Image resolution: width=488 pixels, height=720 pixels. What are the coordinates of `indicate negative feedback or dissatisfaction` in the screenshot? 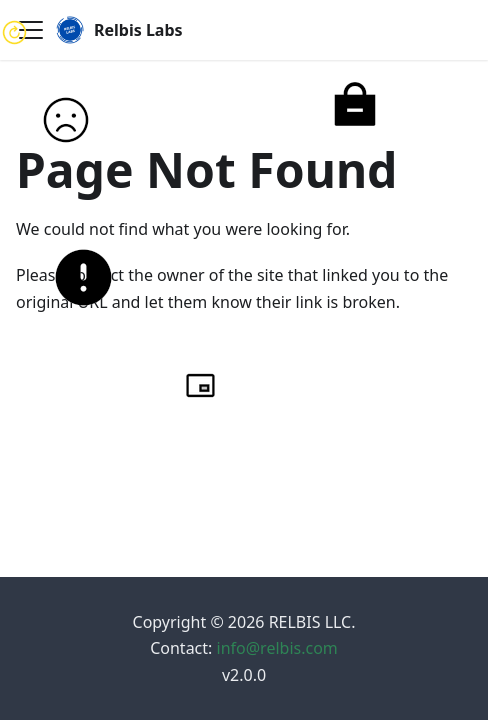 It's located at (66, 120).